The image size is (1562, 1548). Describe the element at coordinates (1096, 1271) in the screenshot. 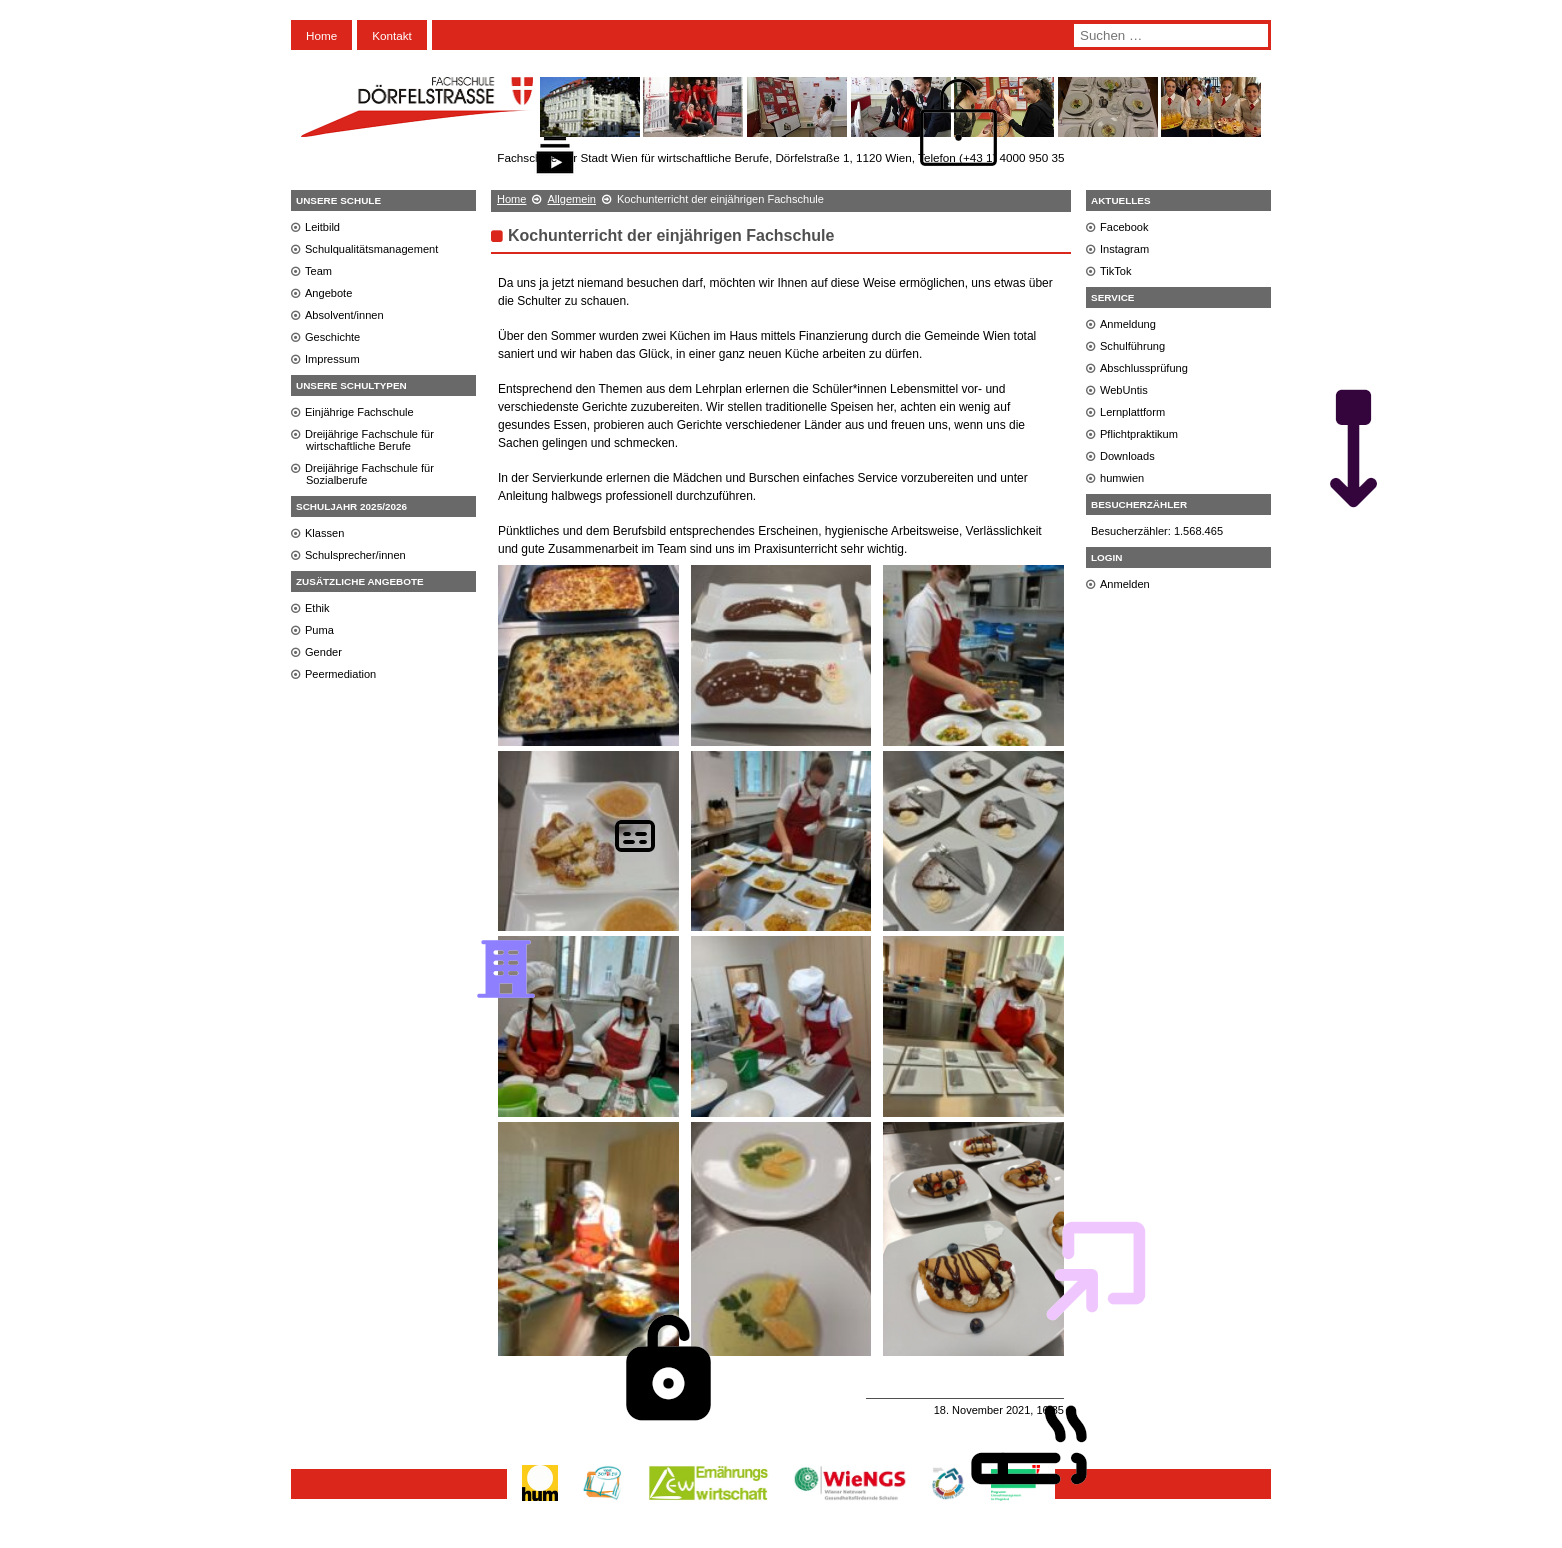

I see `open in new window` at that location.